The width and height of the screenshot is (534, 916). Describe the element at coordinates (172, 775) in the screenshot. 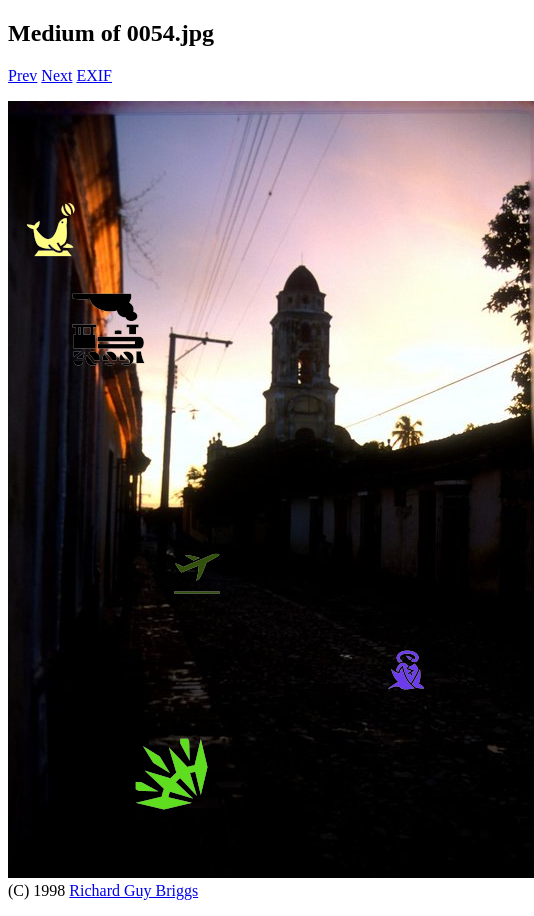

I see `indicates a collision or crash event` at that location.